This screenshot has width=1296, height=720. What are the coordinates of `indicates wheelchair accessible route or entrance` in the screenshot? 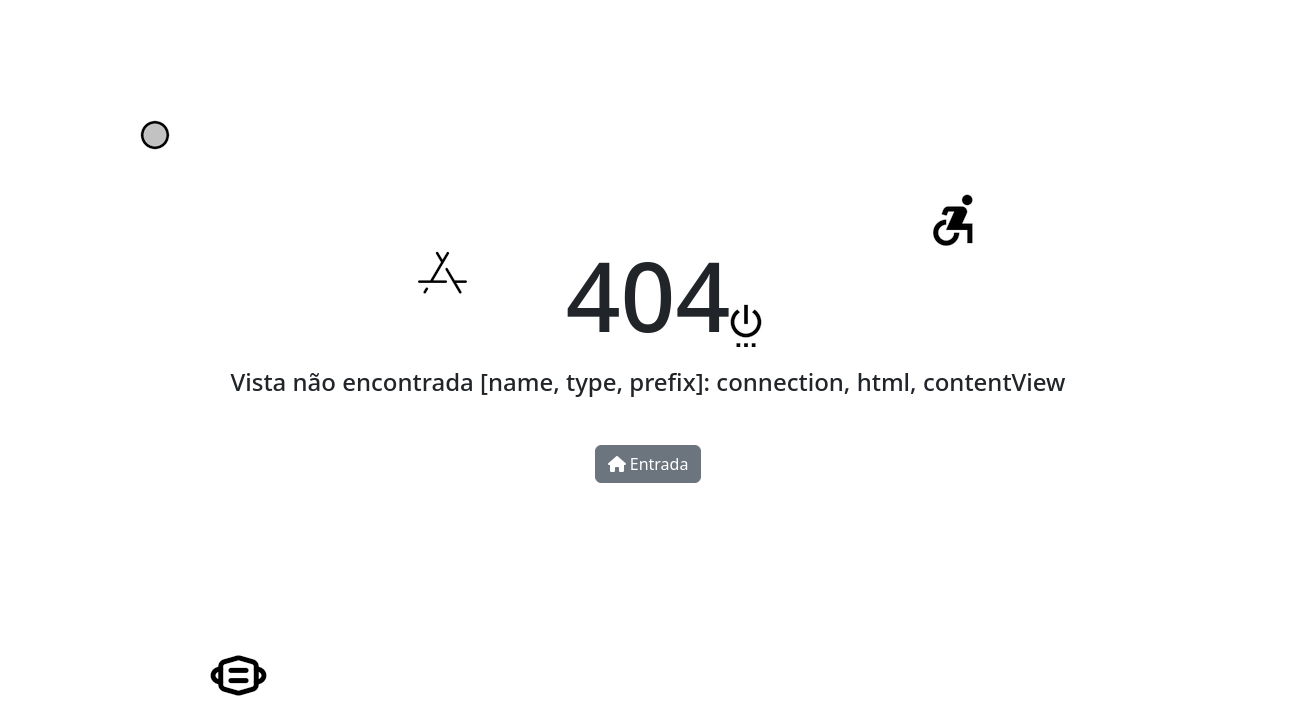 It's located at (951, 219).